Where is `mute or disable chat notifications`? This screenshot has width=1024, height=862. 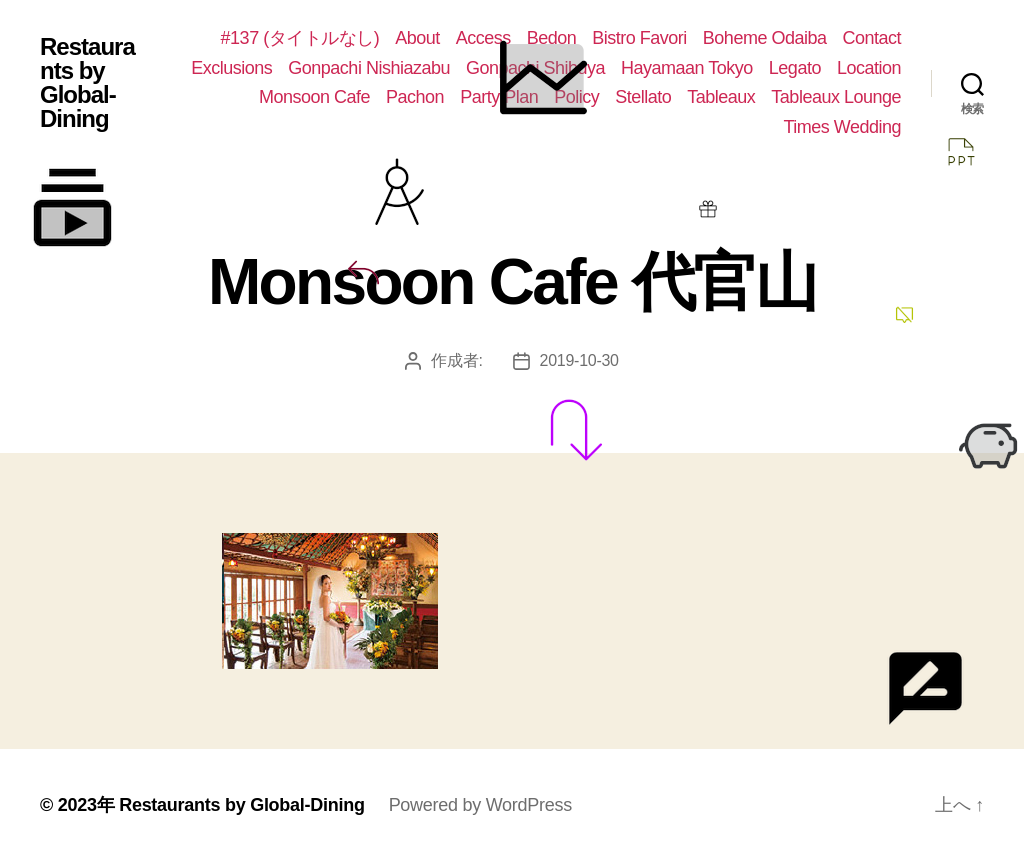 mute or disable chat notifications is located at coordinates (904, 314).